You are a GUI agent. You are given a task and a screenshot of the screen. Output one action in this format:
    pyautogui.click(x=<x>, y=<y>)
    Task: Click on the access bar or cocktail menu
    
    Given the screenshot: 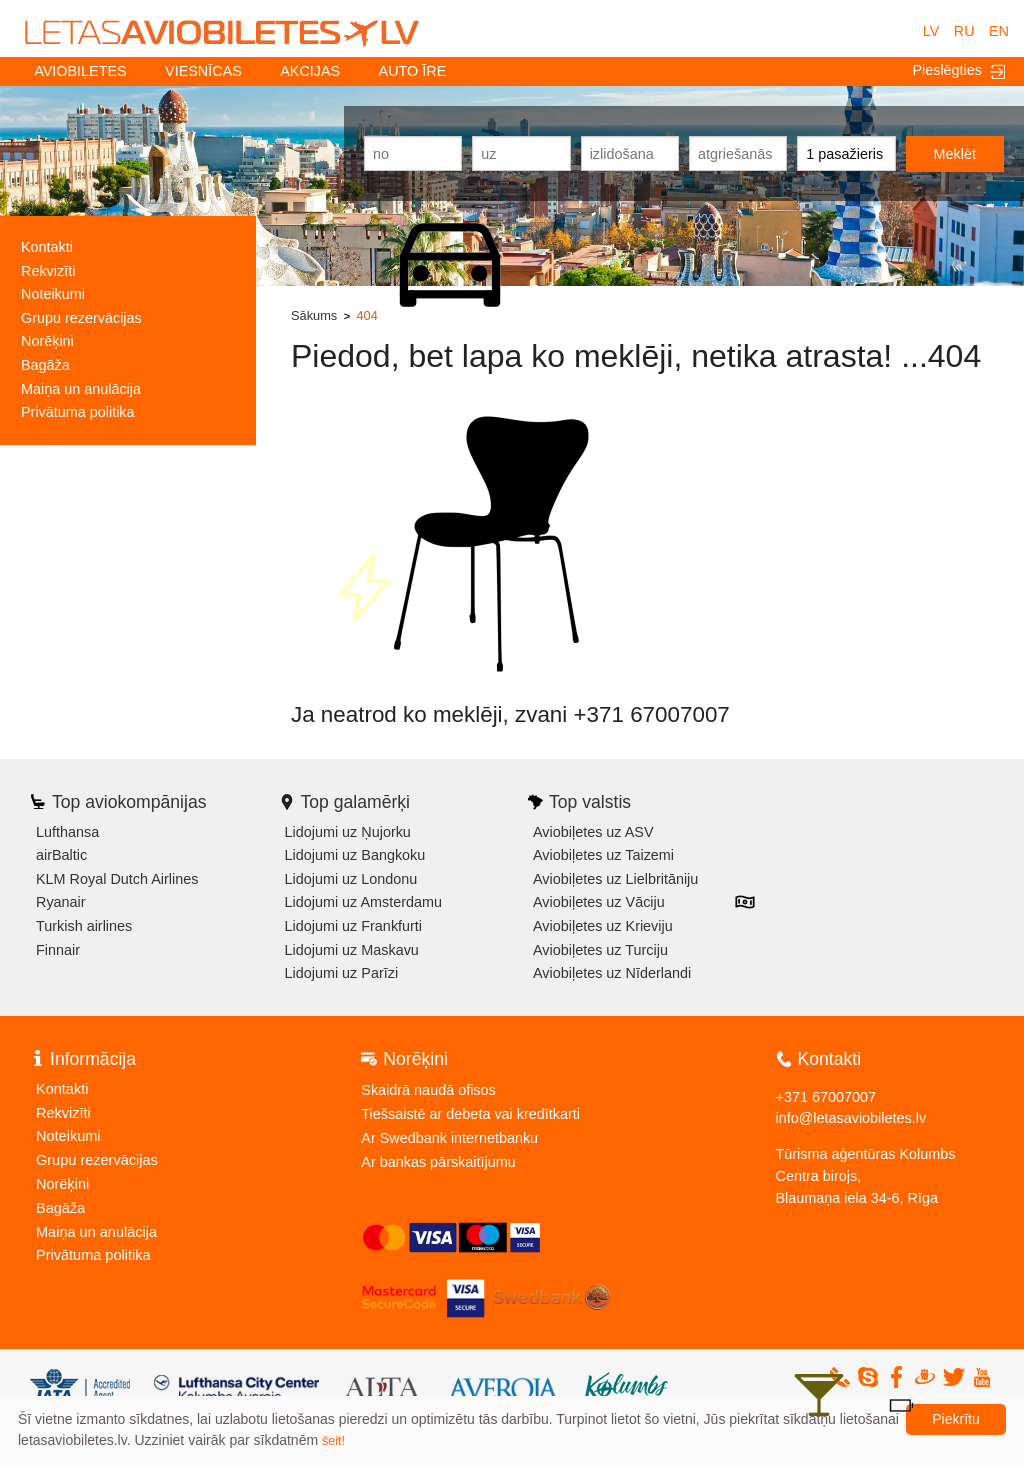 What is the action you would take?
    pyautogui.click(x=819, y=1395)
    